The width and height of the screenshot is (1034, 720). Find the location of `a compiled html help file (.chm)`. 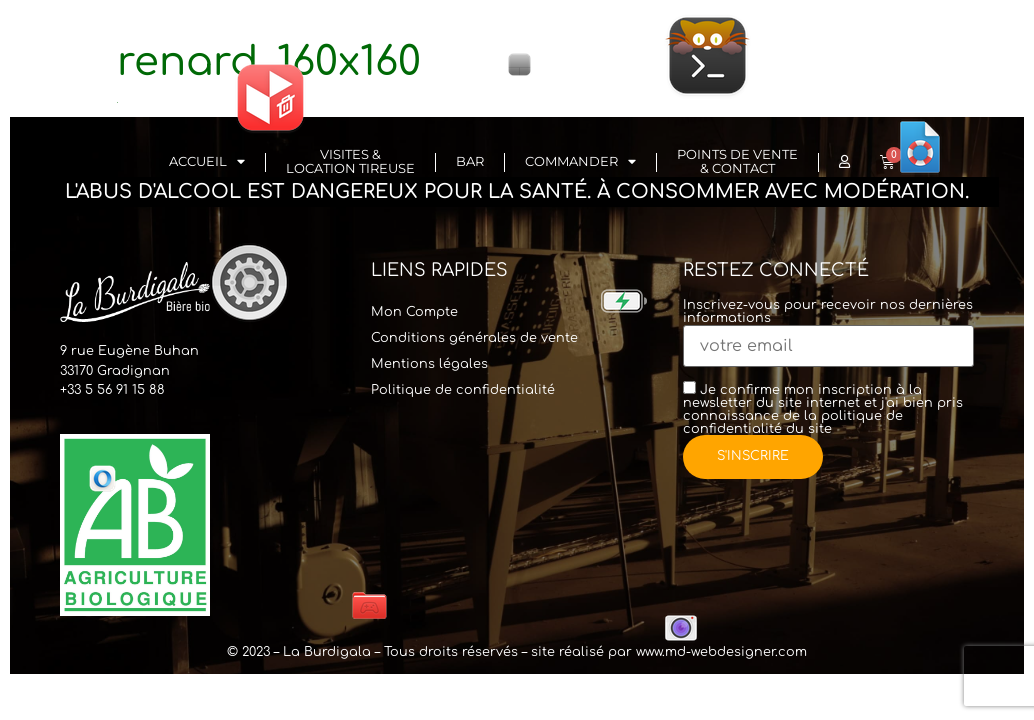

a compiled html help file (.chm) is located at coordinates (920, 147).